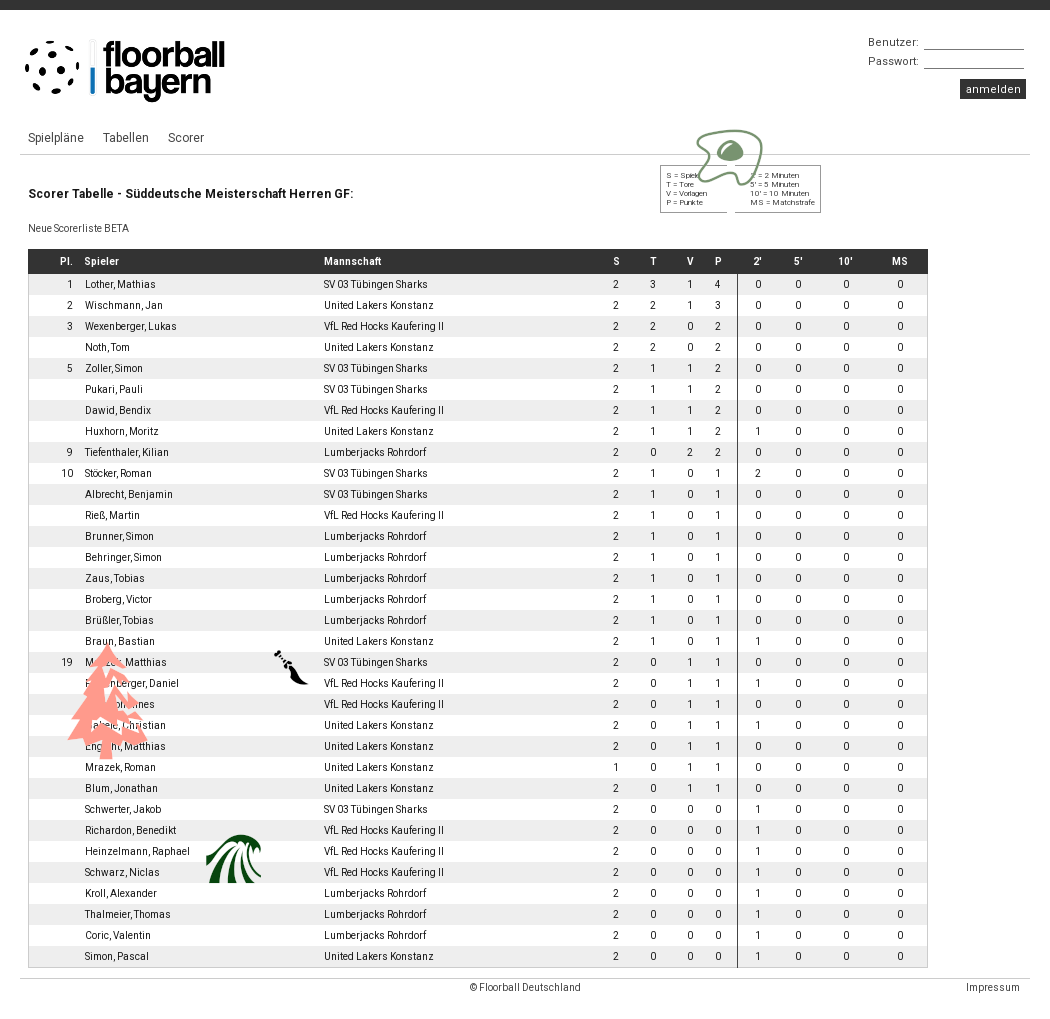 The width and height of the screenshot is (1050, 1019). I want to click on equip a bone knife weapon, so click(291, 667).